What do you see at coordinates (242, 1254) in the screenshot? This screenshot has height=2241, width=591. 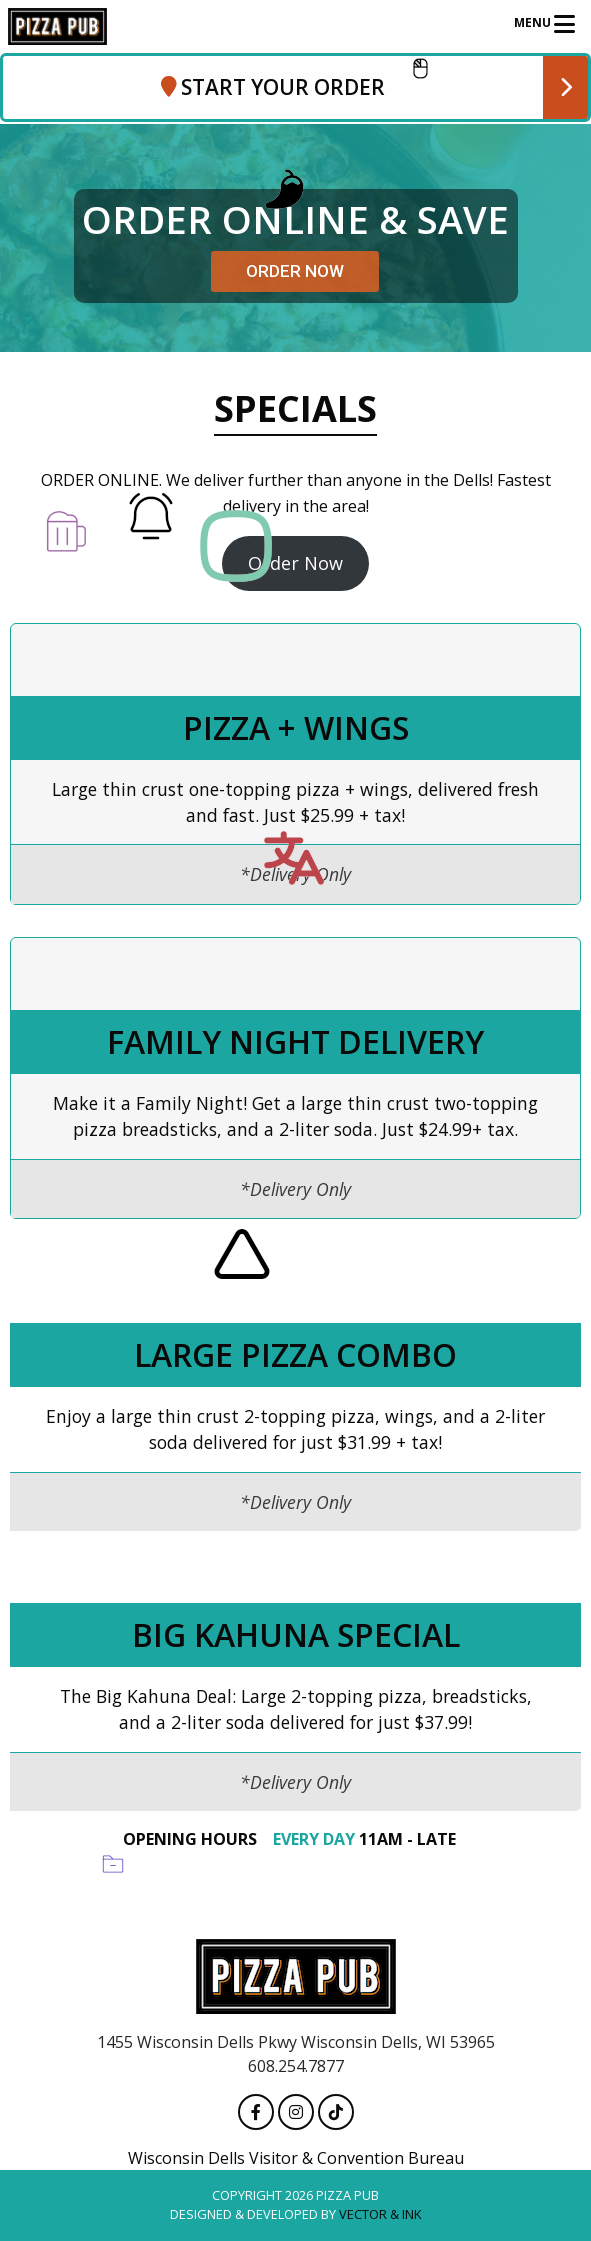 I see `play or start media content` at bounding box center [242, 1254].